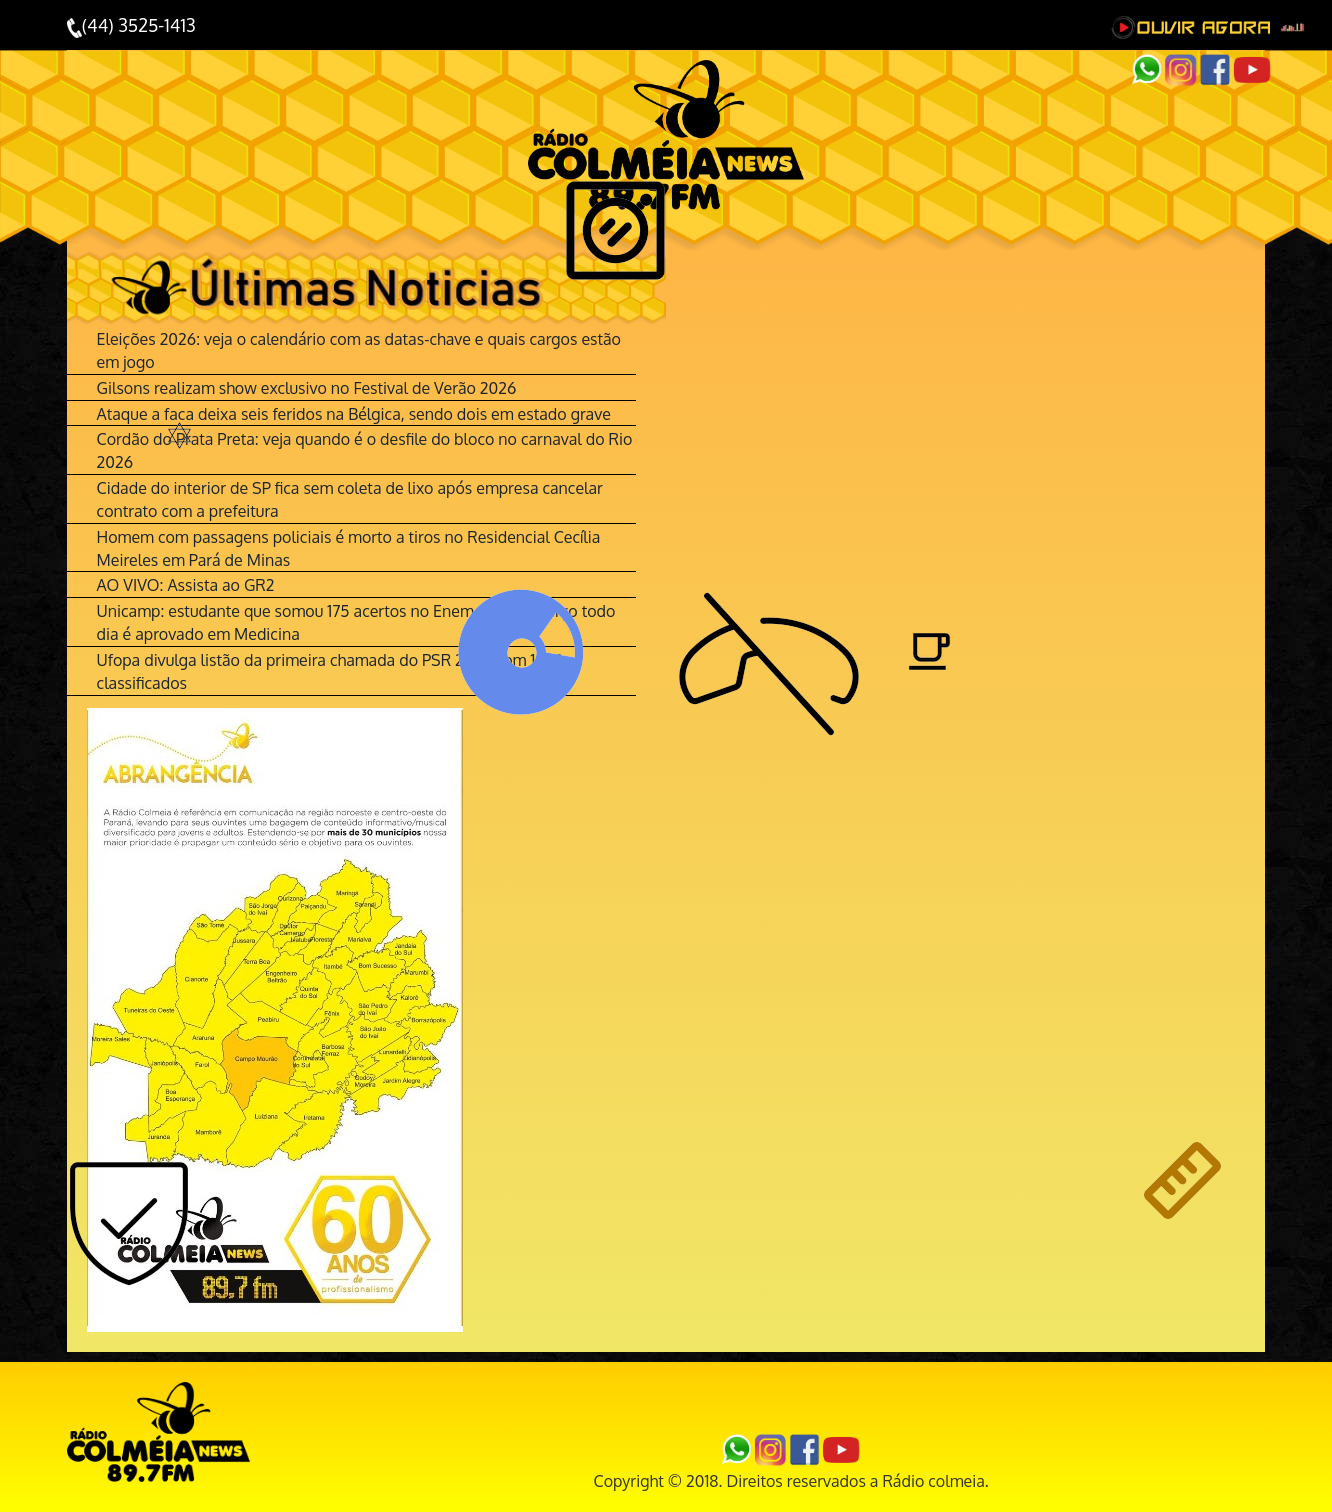 This screenshot has height=1512, width=1332. What do you see at coordinates (769, 664) in the screenshot?
I see `end or decline a phone call` at bounding box center [769, 664].